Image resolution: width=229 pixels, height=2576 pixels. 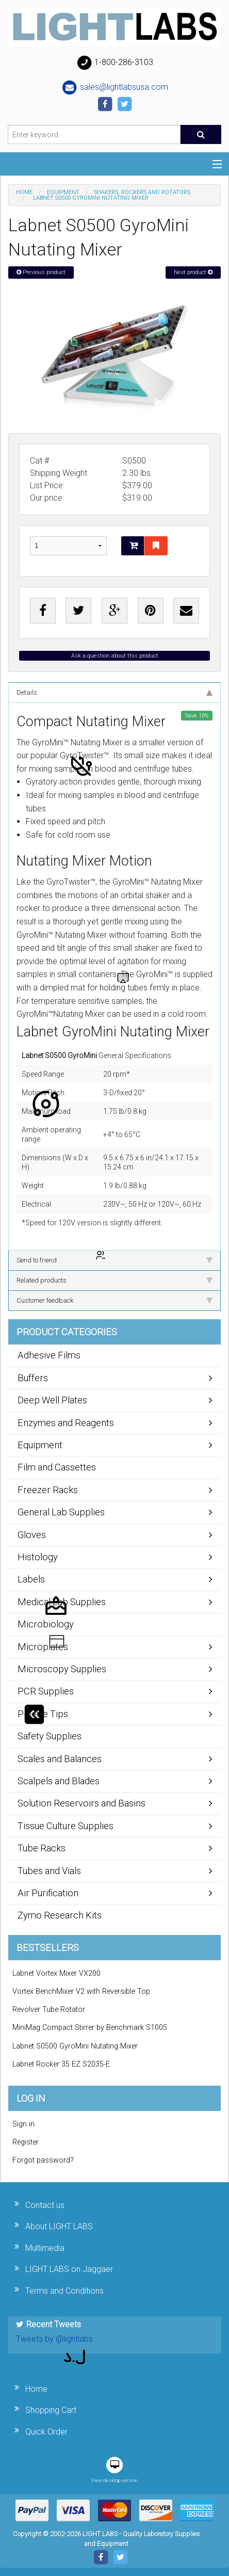 I want to click on medical services unavailable, so click(x=81, y=766).